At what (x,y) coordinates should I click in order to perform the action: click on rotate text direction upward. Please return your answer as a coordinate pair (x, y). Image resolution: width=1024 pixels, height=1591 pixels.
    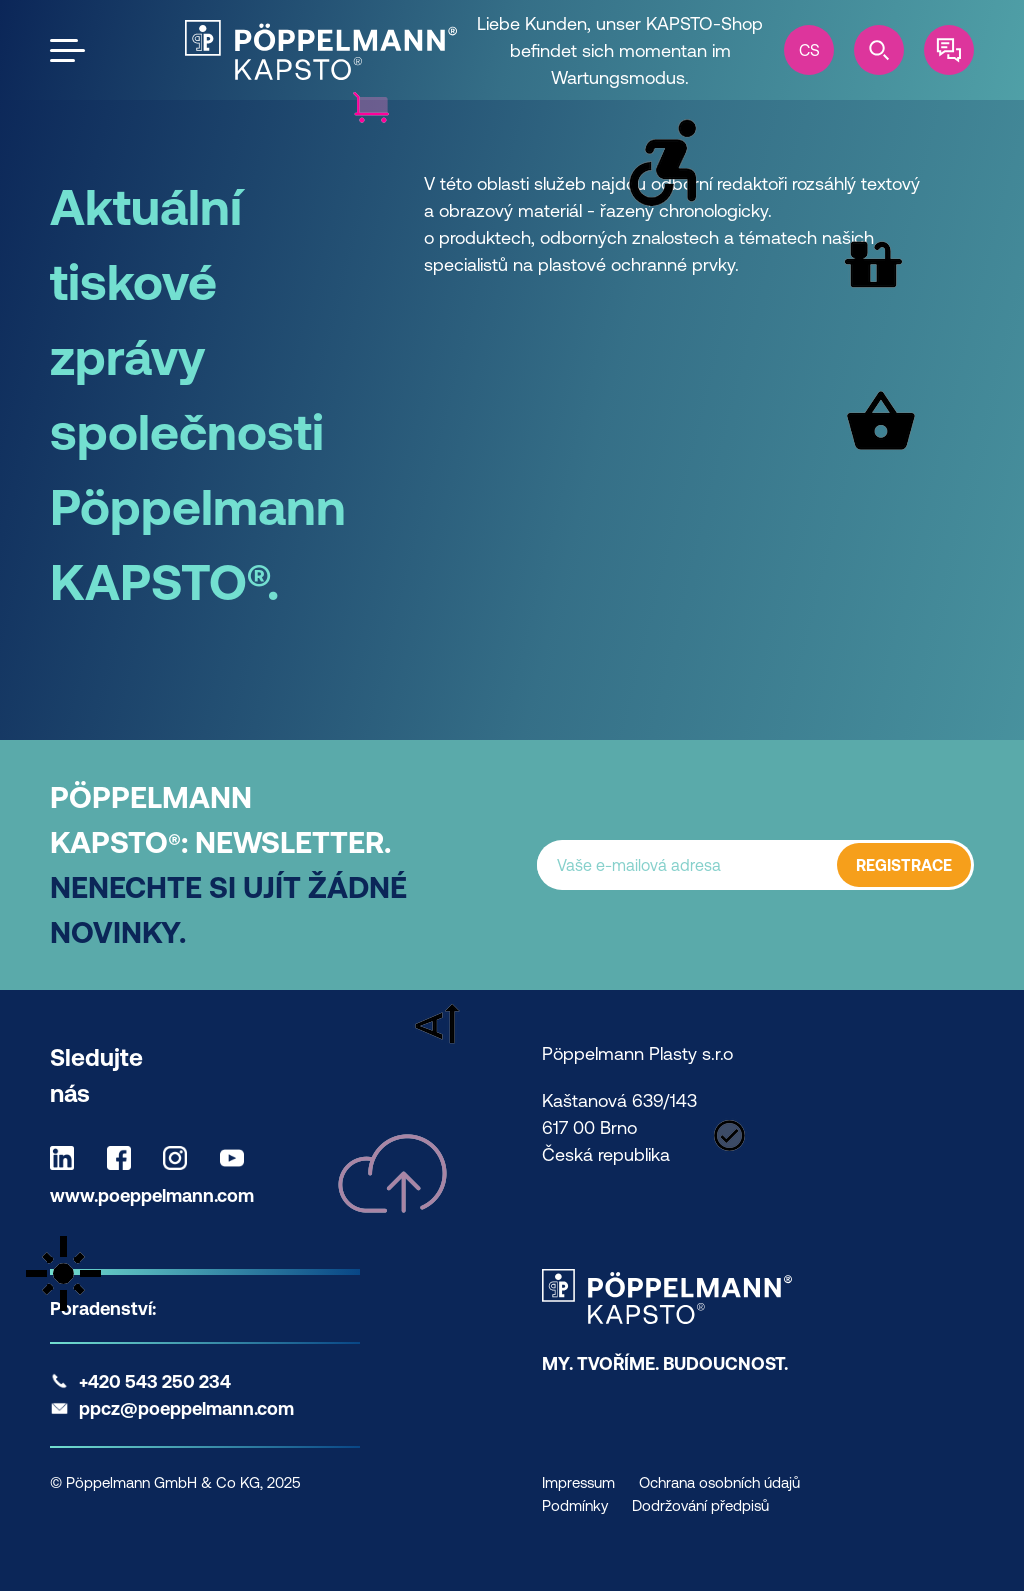
    Looking at the image, I should click on (437, 1023).